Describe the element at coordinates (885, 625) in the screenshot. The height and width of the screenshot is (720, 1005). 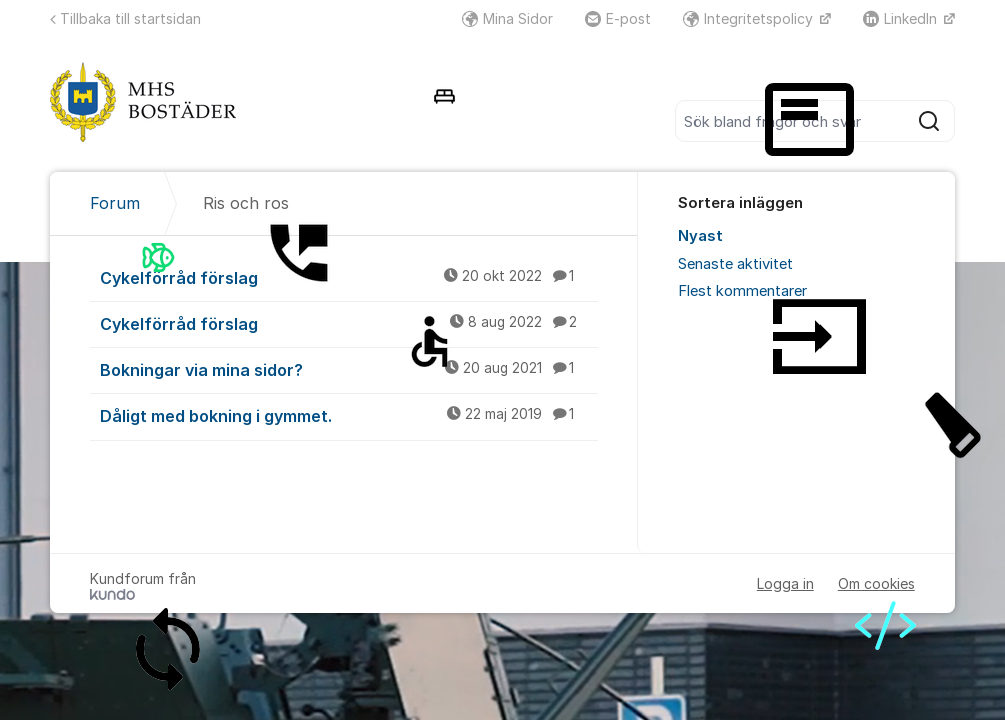
I see `view or edit source code` at that location.